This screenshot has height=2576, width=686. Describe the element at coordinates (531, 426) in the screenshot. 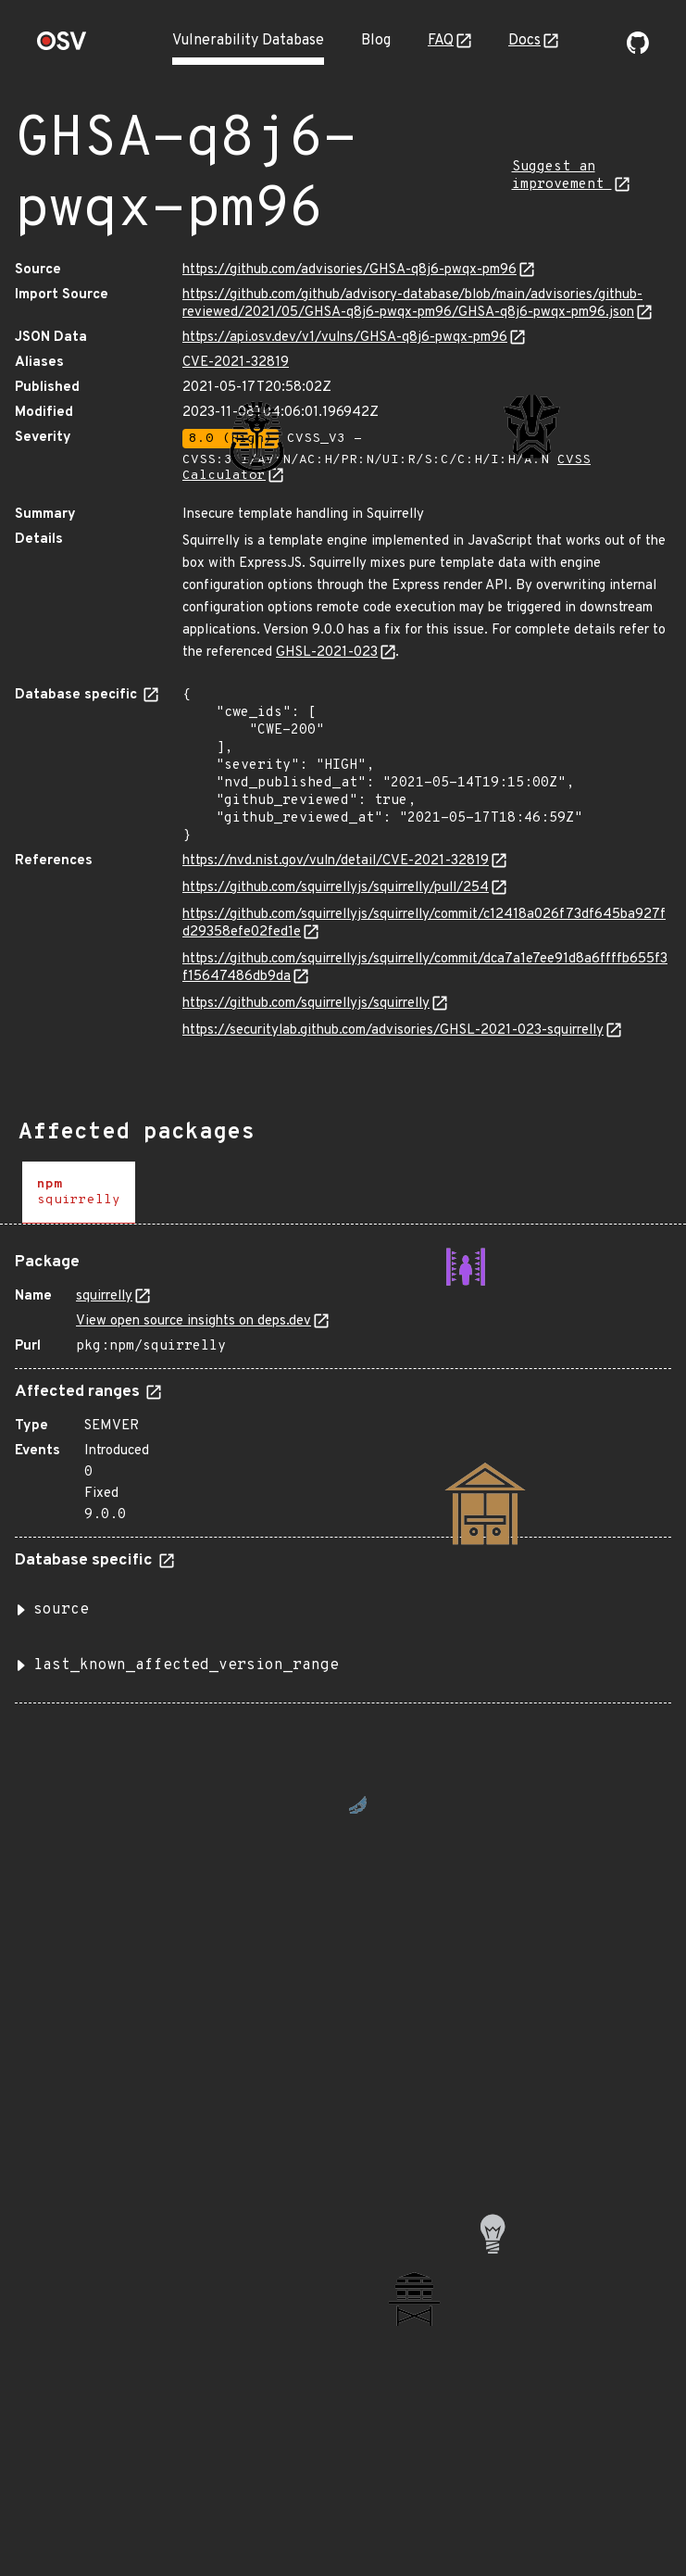

I see `select mech or robot character` at that location.